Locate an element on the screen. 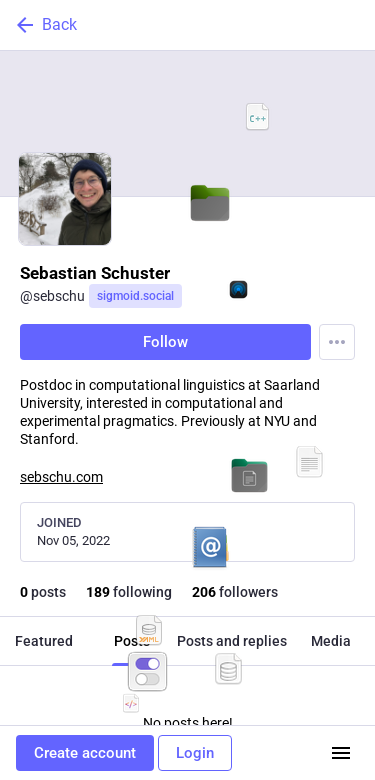  open a text file is located at coordinates (309, 461).